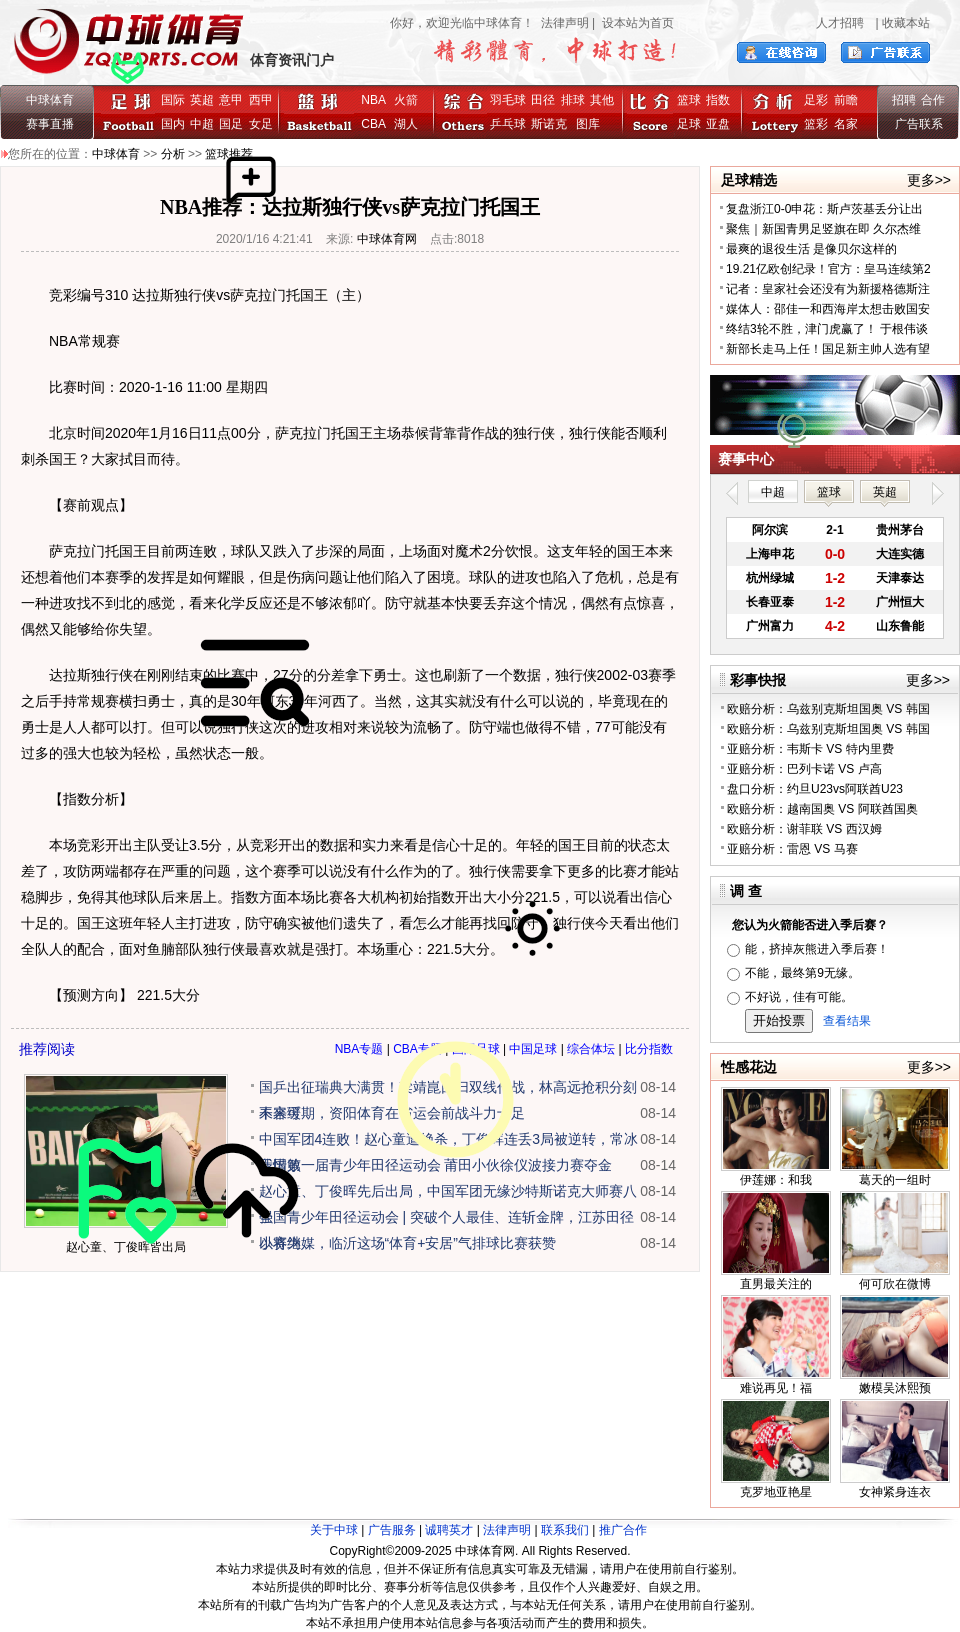 The image size is (960, 1632). I want to click on access global or worldwide settings, so click(793, 430).